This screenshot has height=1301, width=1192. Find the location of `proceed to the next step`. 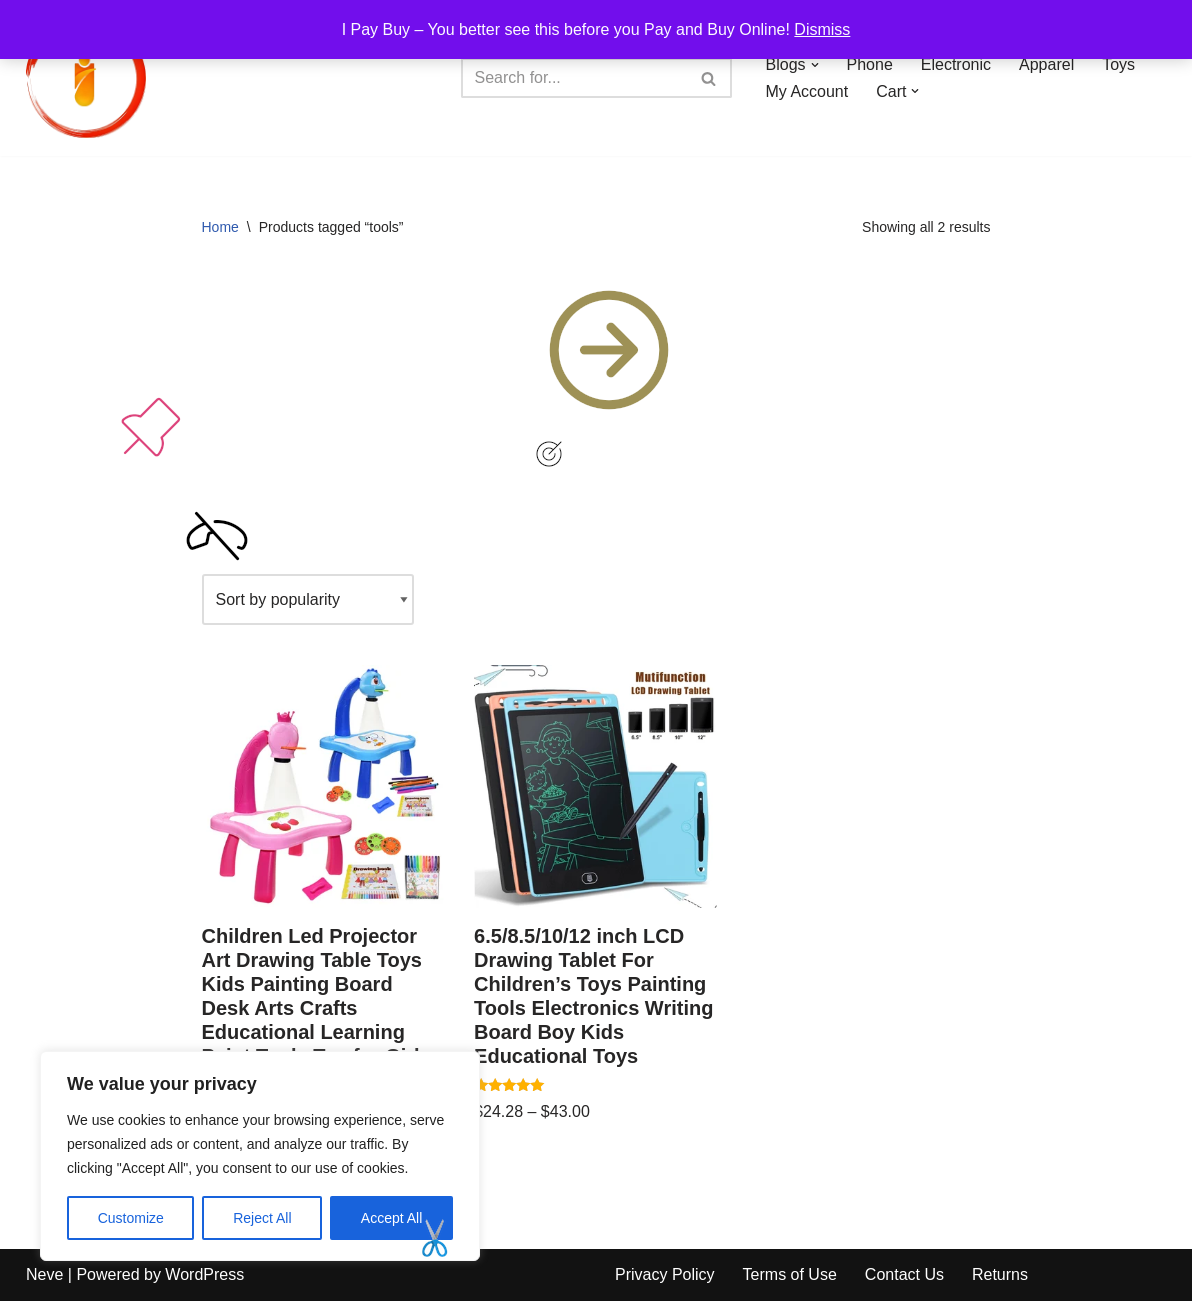

proceed to the next step is located at coordinates (609, 350).